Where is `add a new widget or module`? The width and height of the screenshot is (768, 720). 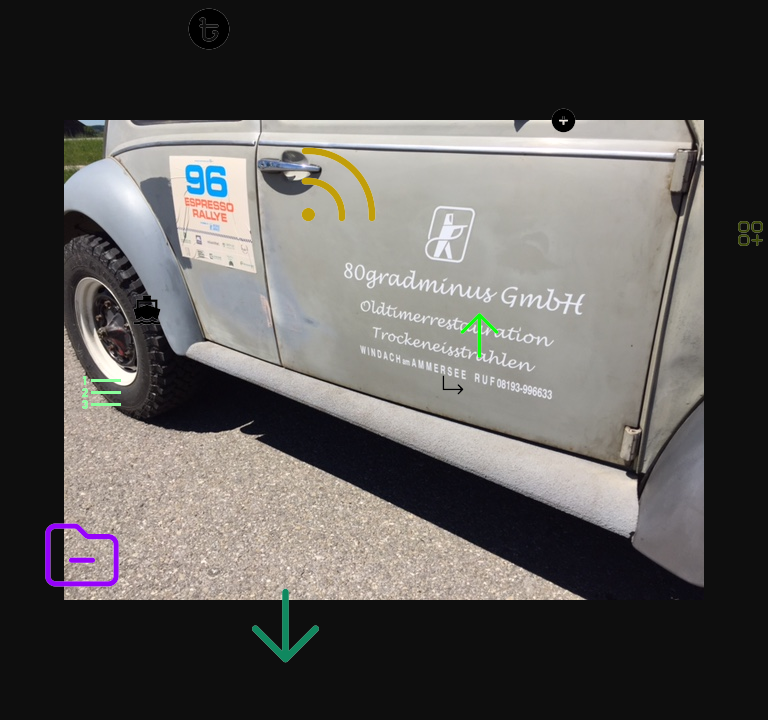
add a new widget or module is located at coordinates (750, 233).